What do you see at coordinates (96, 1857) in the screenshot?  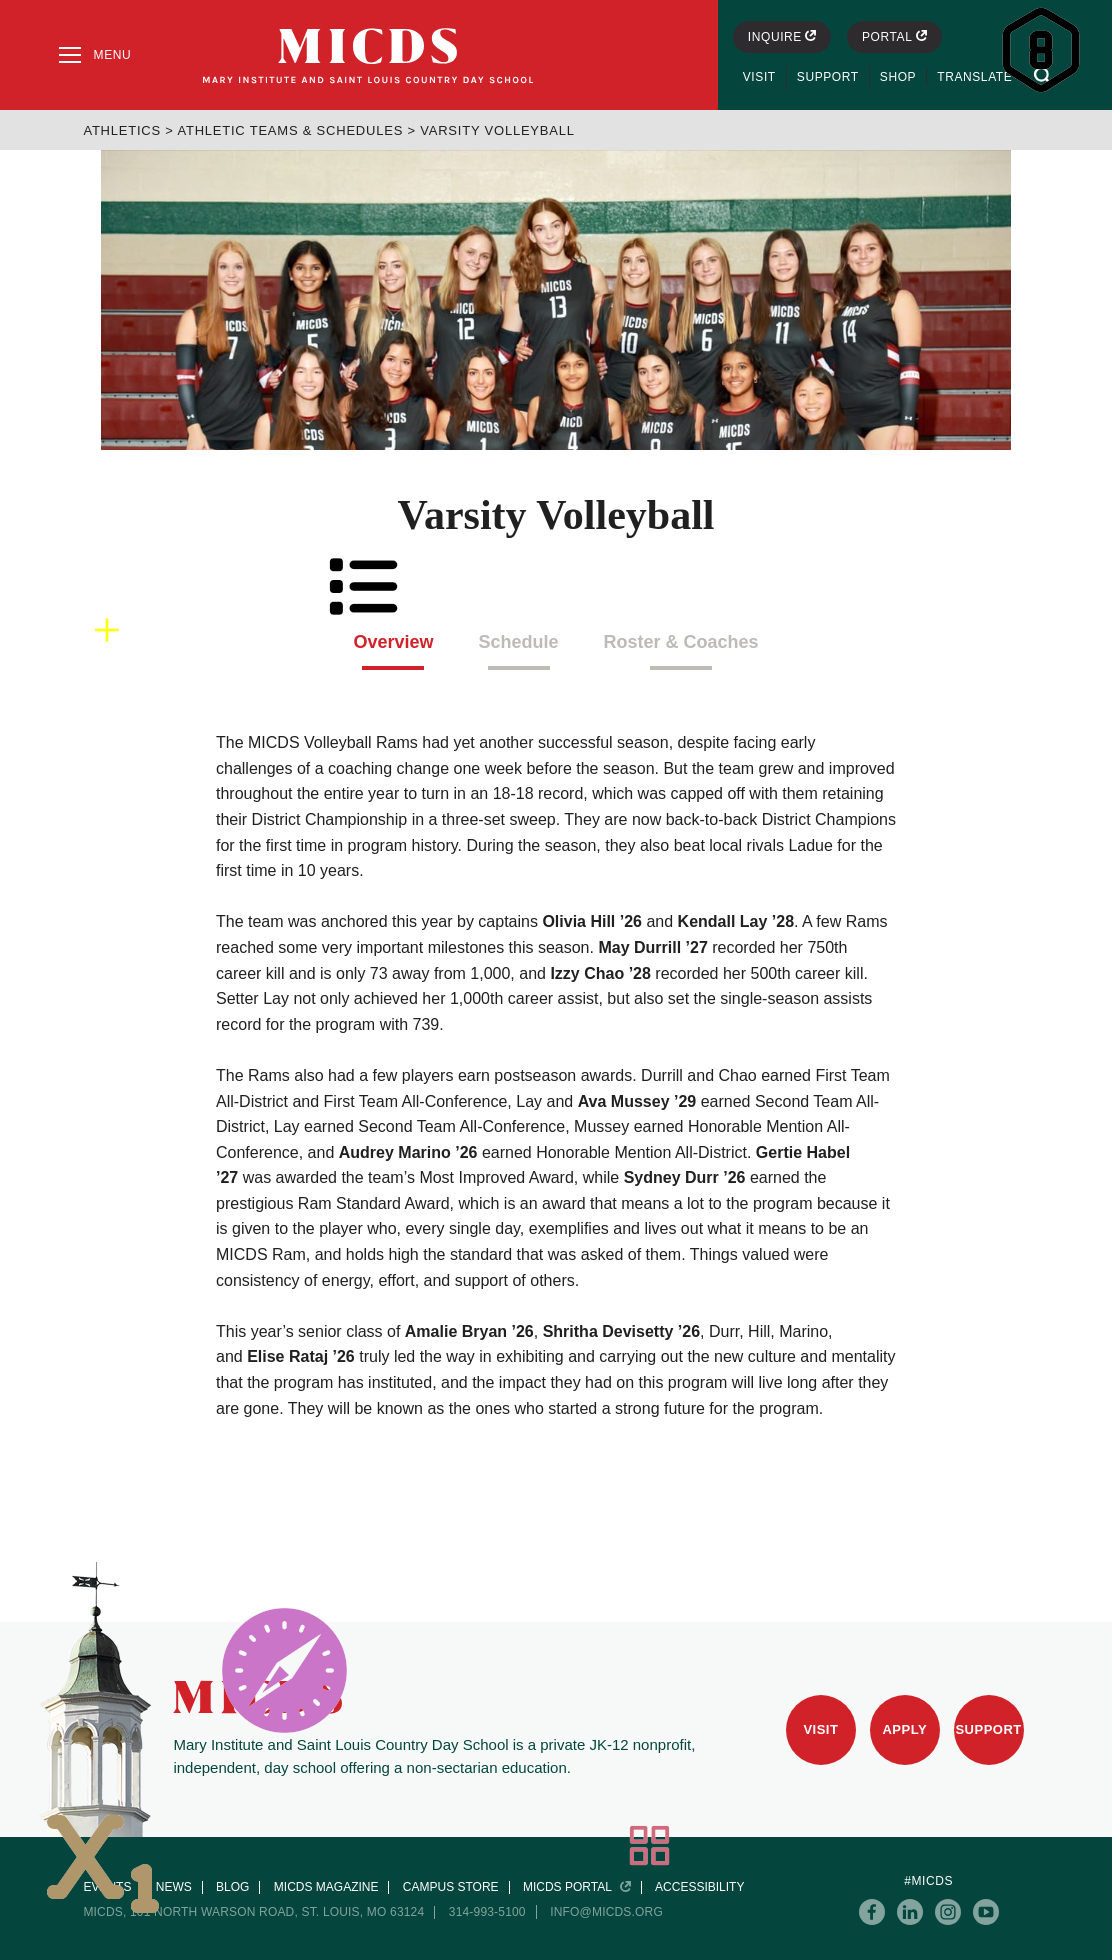 I see `format text as subscript` at bounding box center [96, 1857].